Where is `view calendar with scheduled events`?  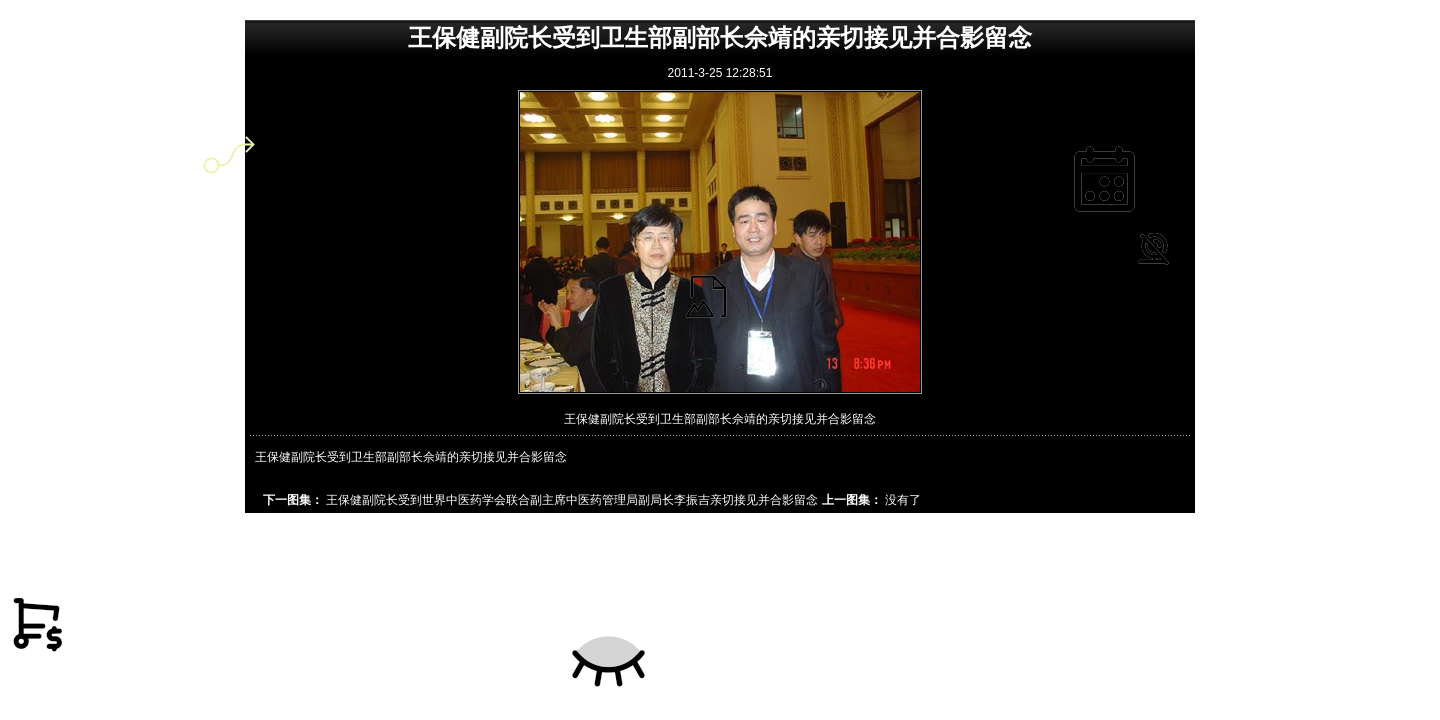
view calendar with scheduled events is located at coordinates (1104, 181).